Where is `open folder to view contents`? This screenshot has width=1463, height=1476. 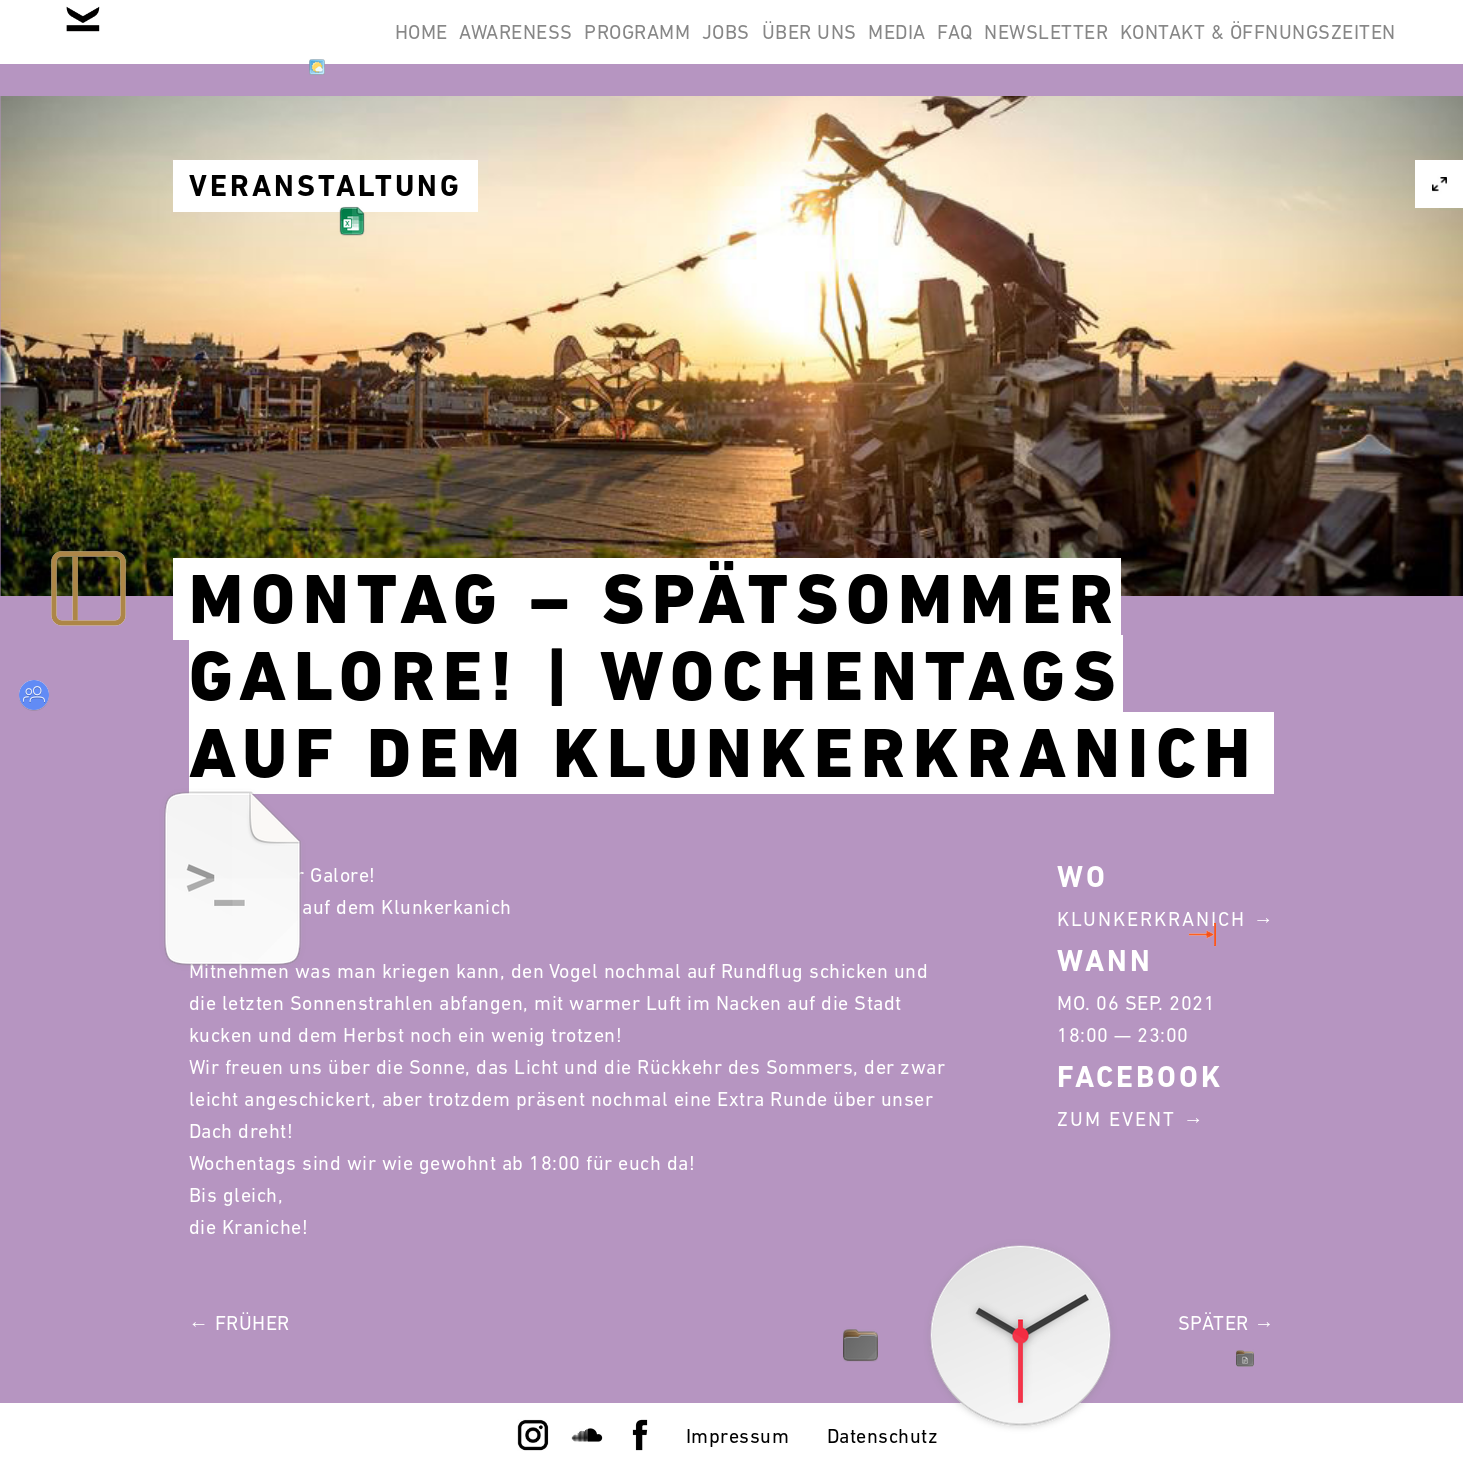 open folder to view contents is located at coordinates (860, 1344).